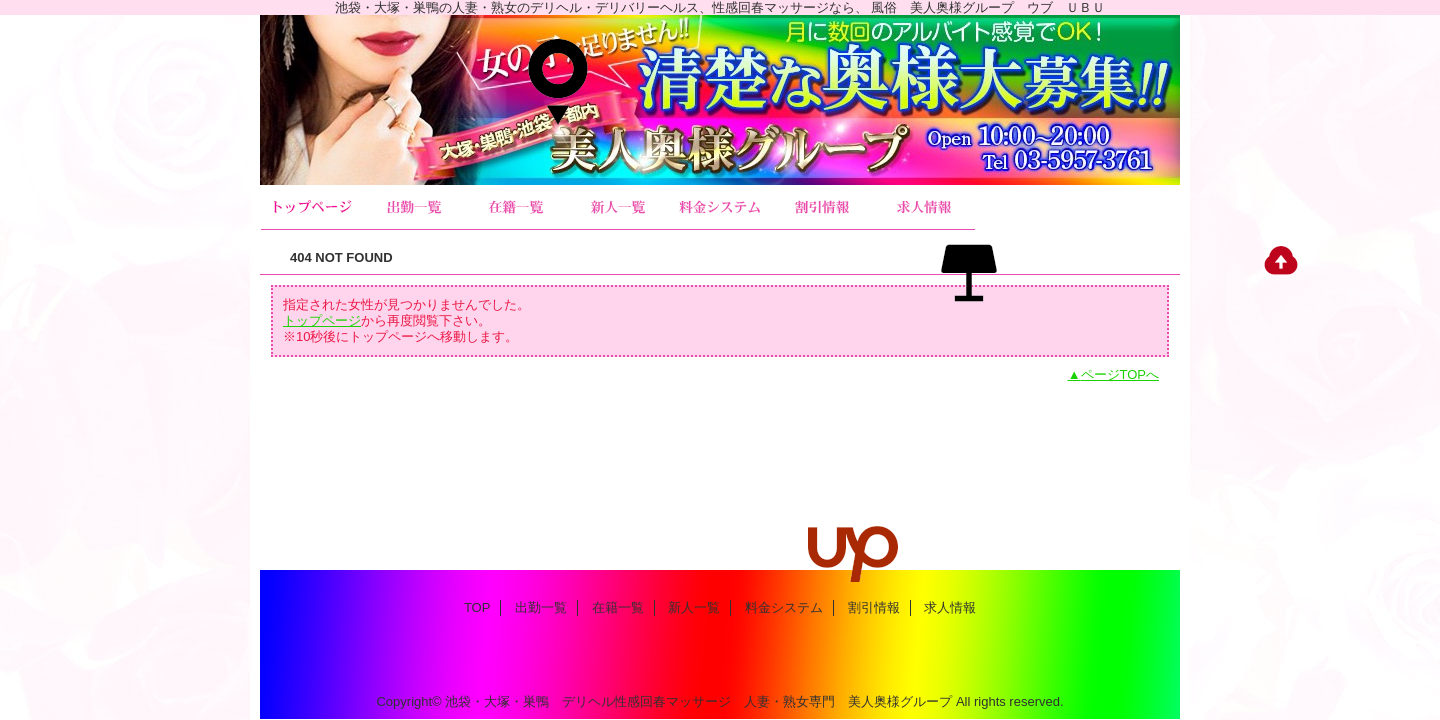 This screenshot has height=720, width=1440. What do you see at coordinates (1281, 261) in the screenshot?
I see `upload file to cloud storage` at bounding box center [1281, 261].